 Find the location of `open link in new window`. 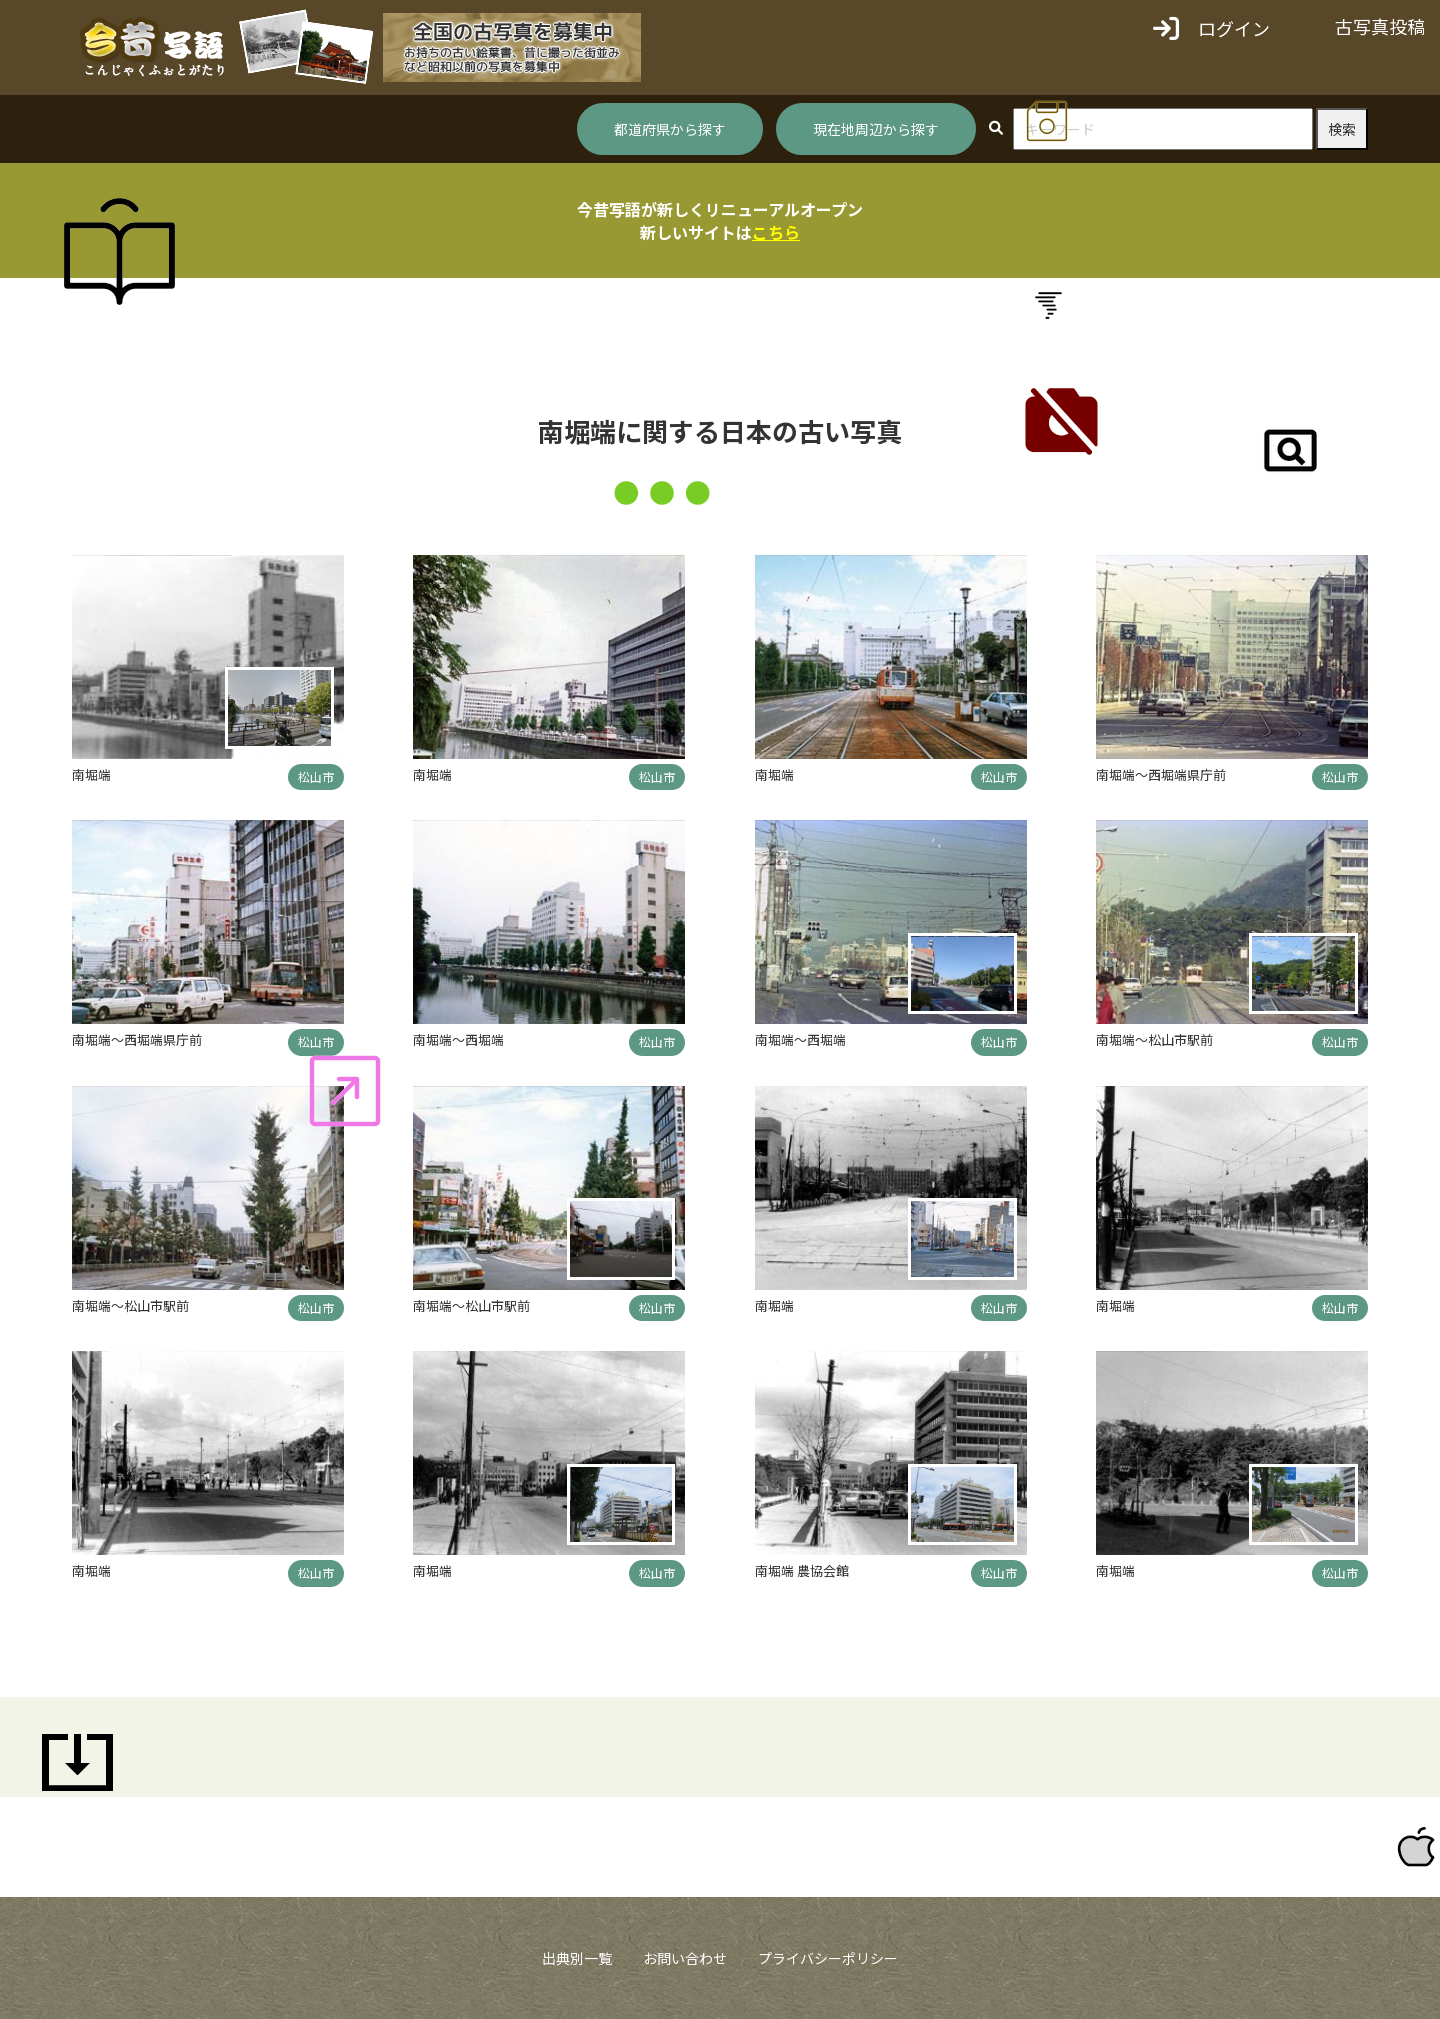

open link in new window is located at coordinates (345, 1091).